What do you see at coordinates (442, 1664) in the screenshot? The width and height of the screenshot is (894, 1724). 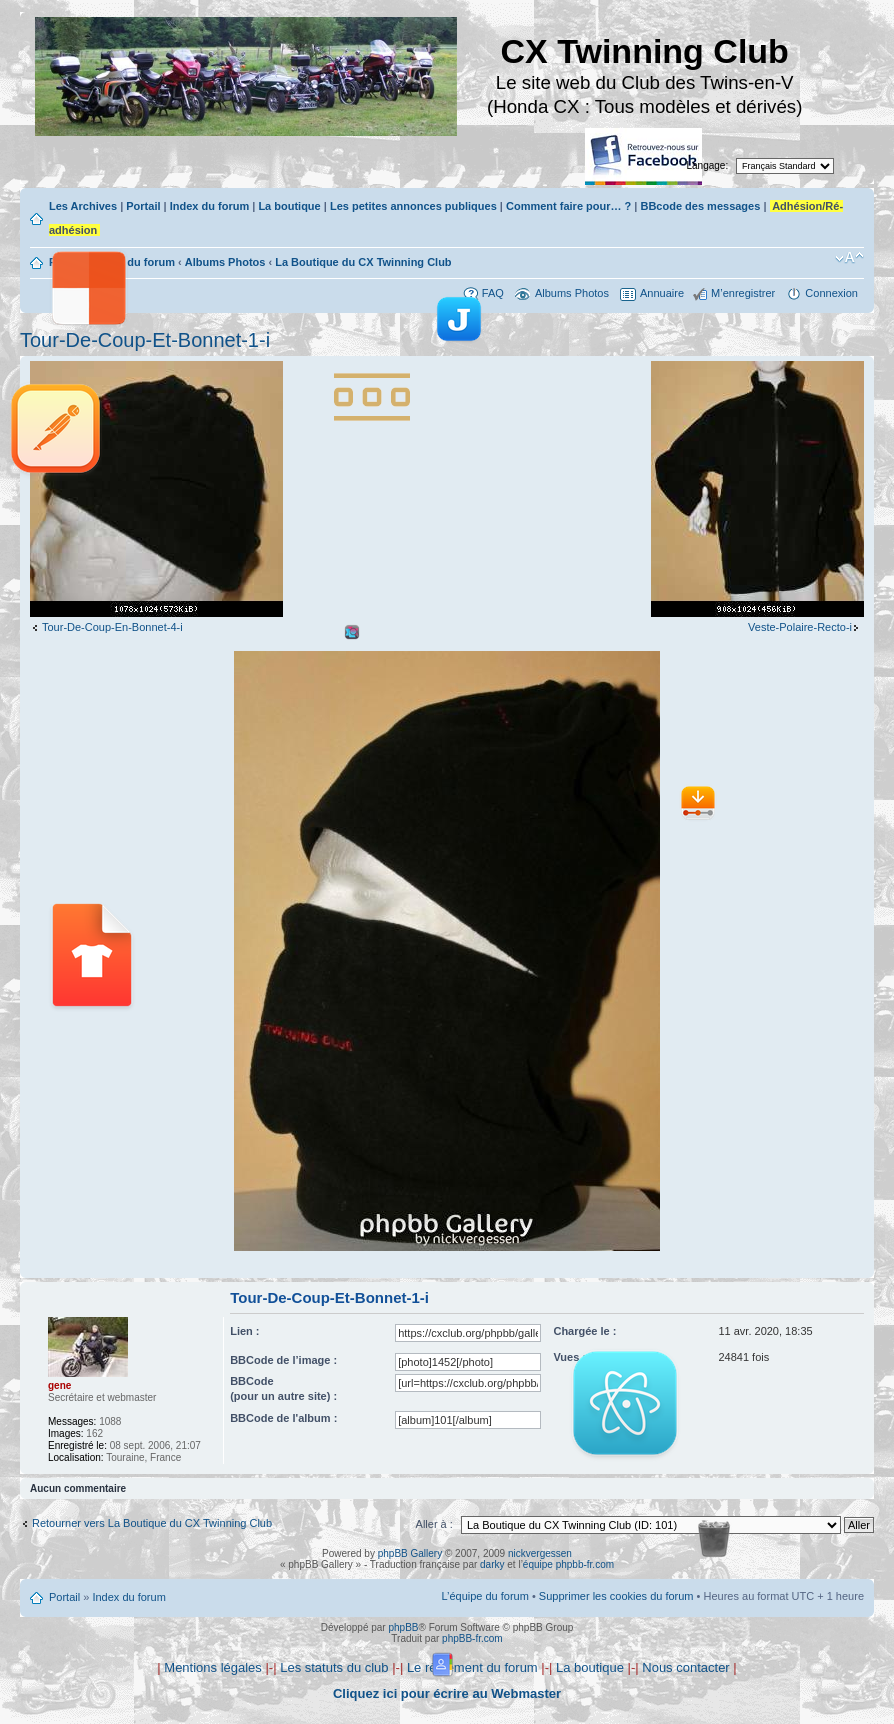 I see `open the address book application` at bounding box center [442, 1664].